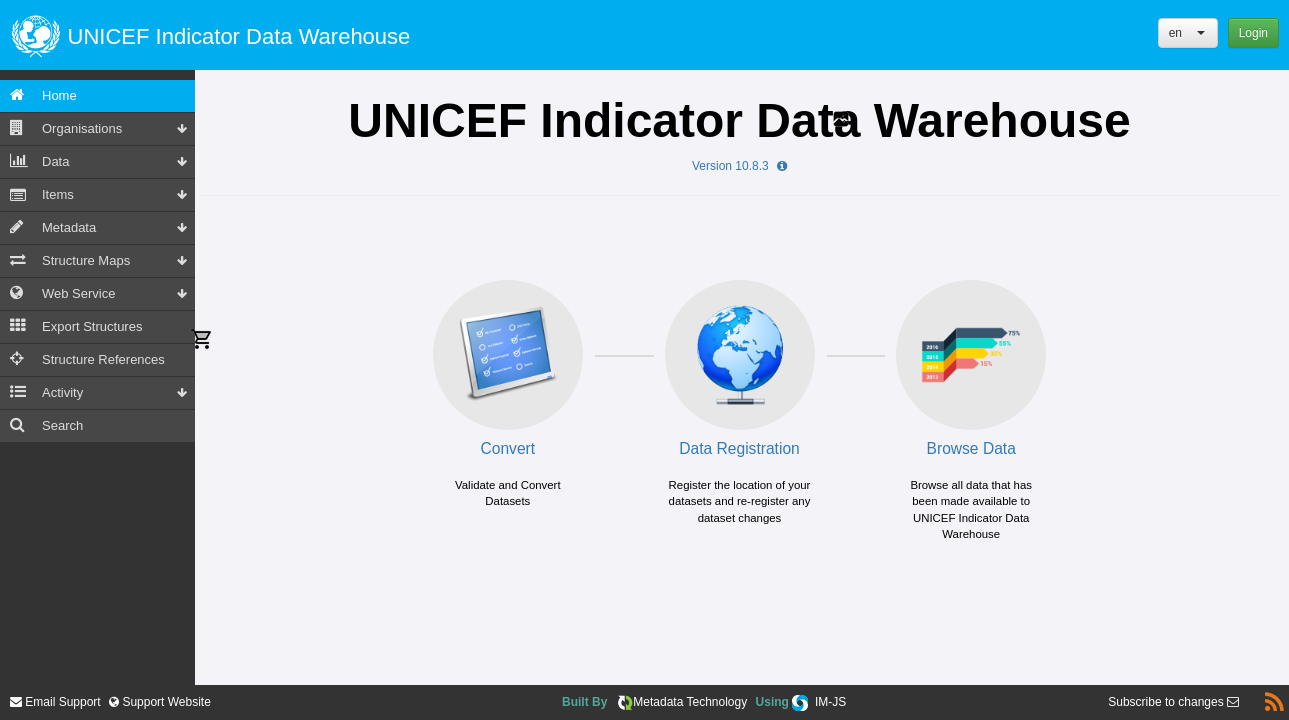 The width and height of the screenshot is (1289, 720). What do you see at coordinates (841, 119) in the screenshot?
I see `view photos or images` at bounding box center [841, 119].